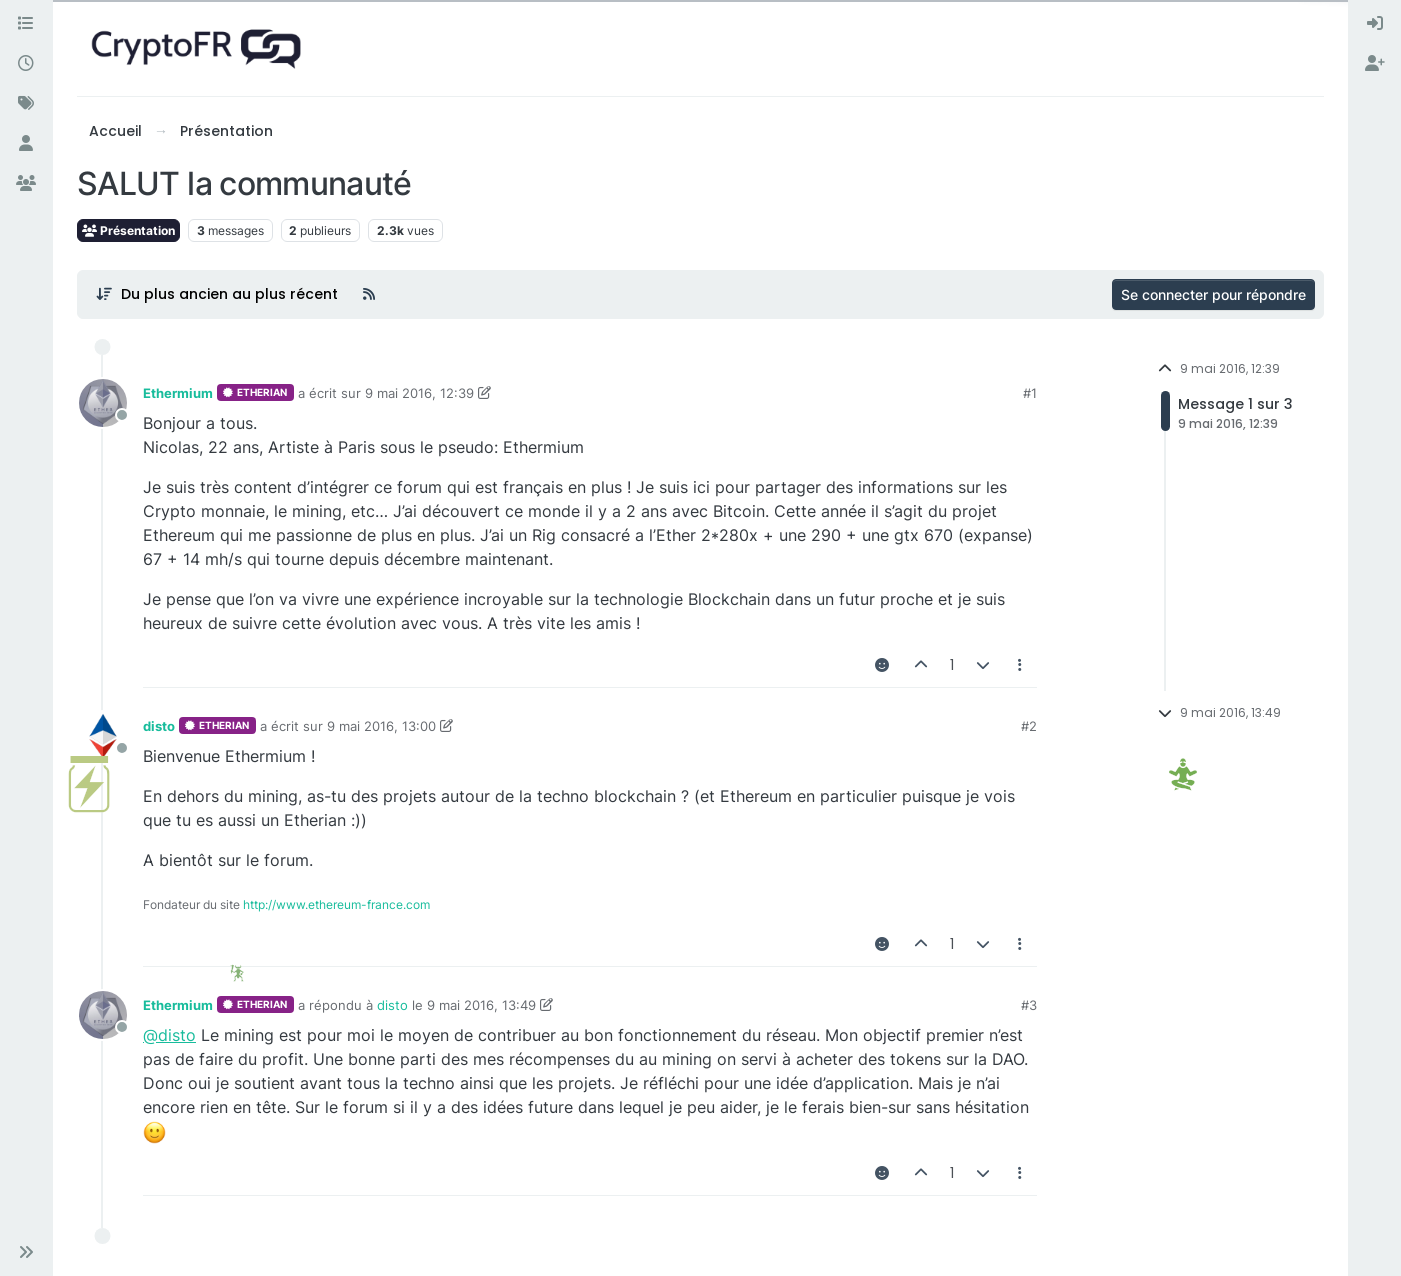  What do you see at coordinates (237, 973) in the screenshot?
I see `select evil minion character or enemy type` at bounding box center [237, 973].